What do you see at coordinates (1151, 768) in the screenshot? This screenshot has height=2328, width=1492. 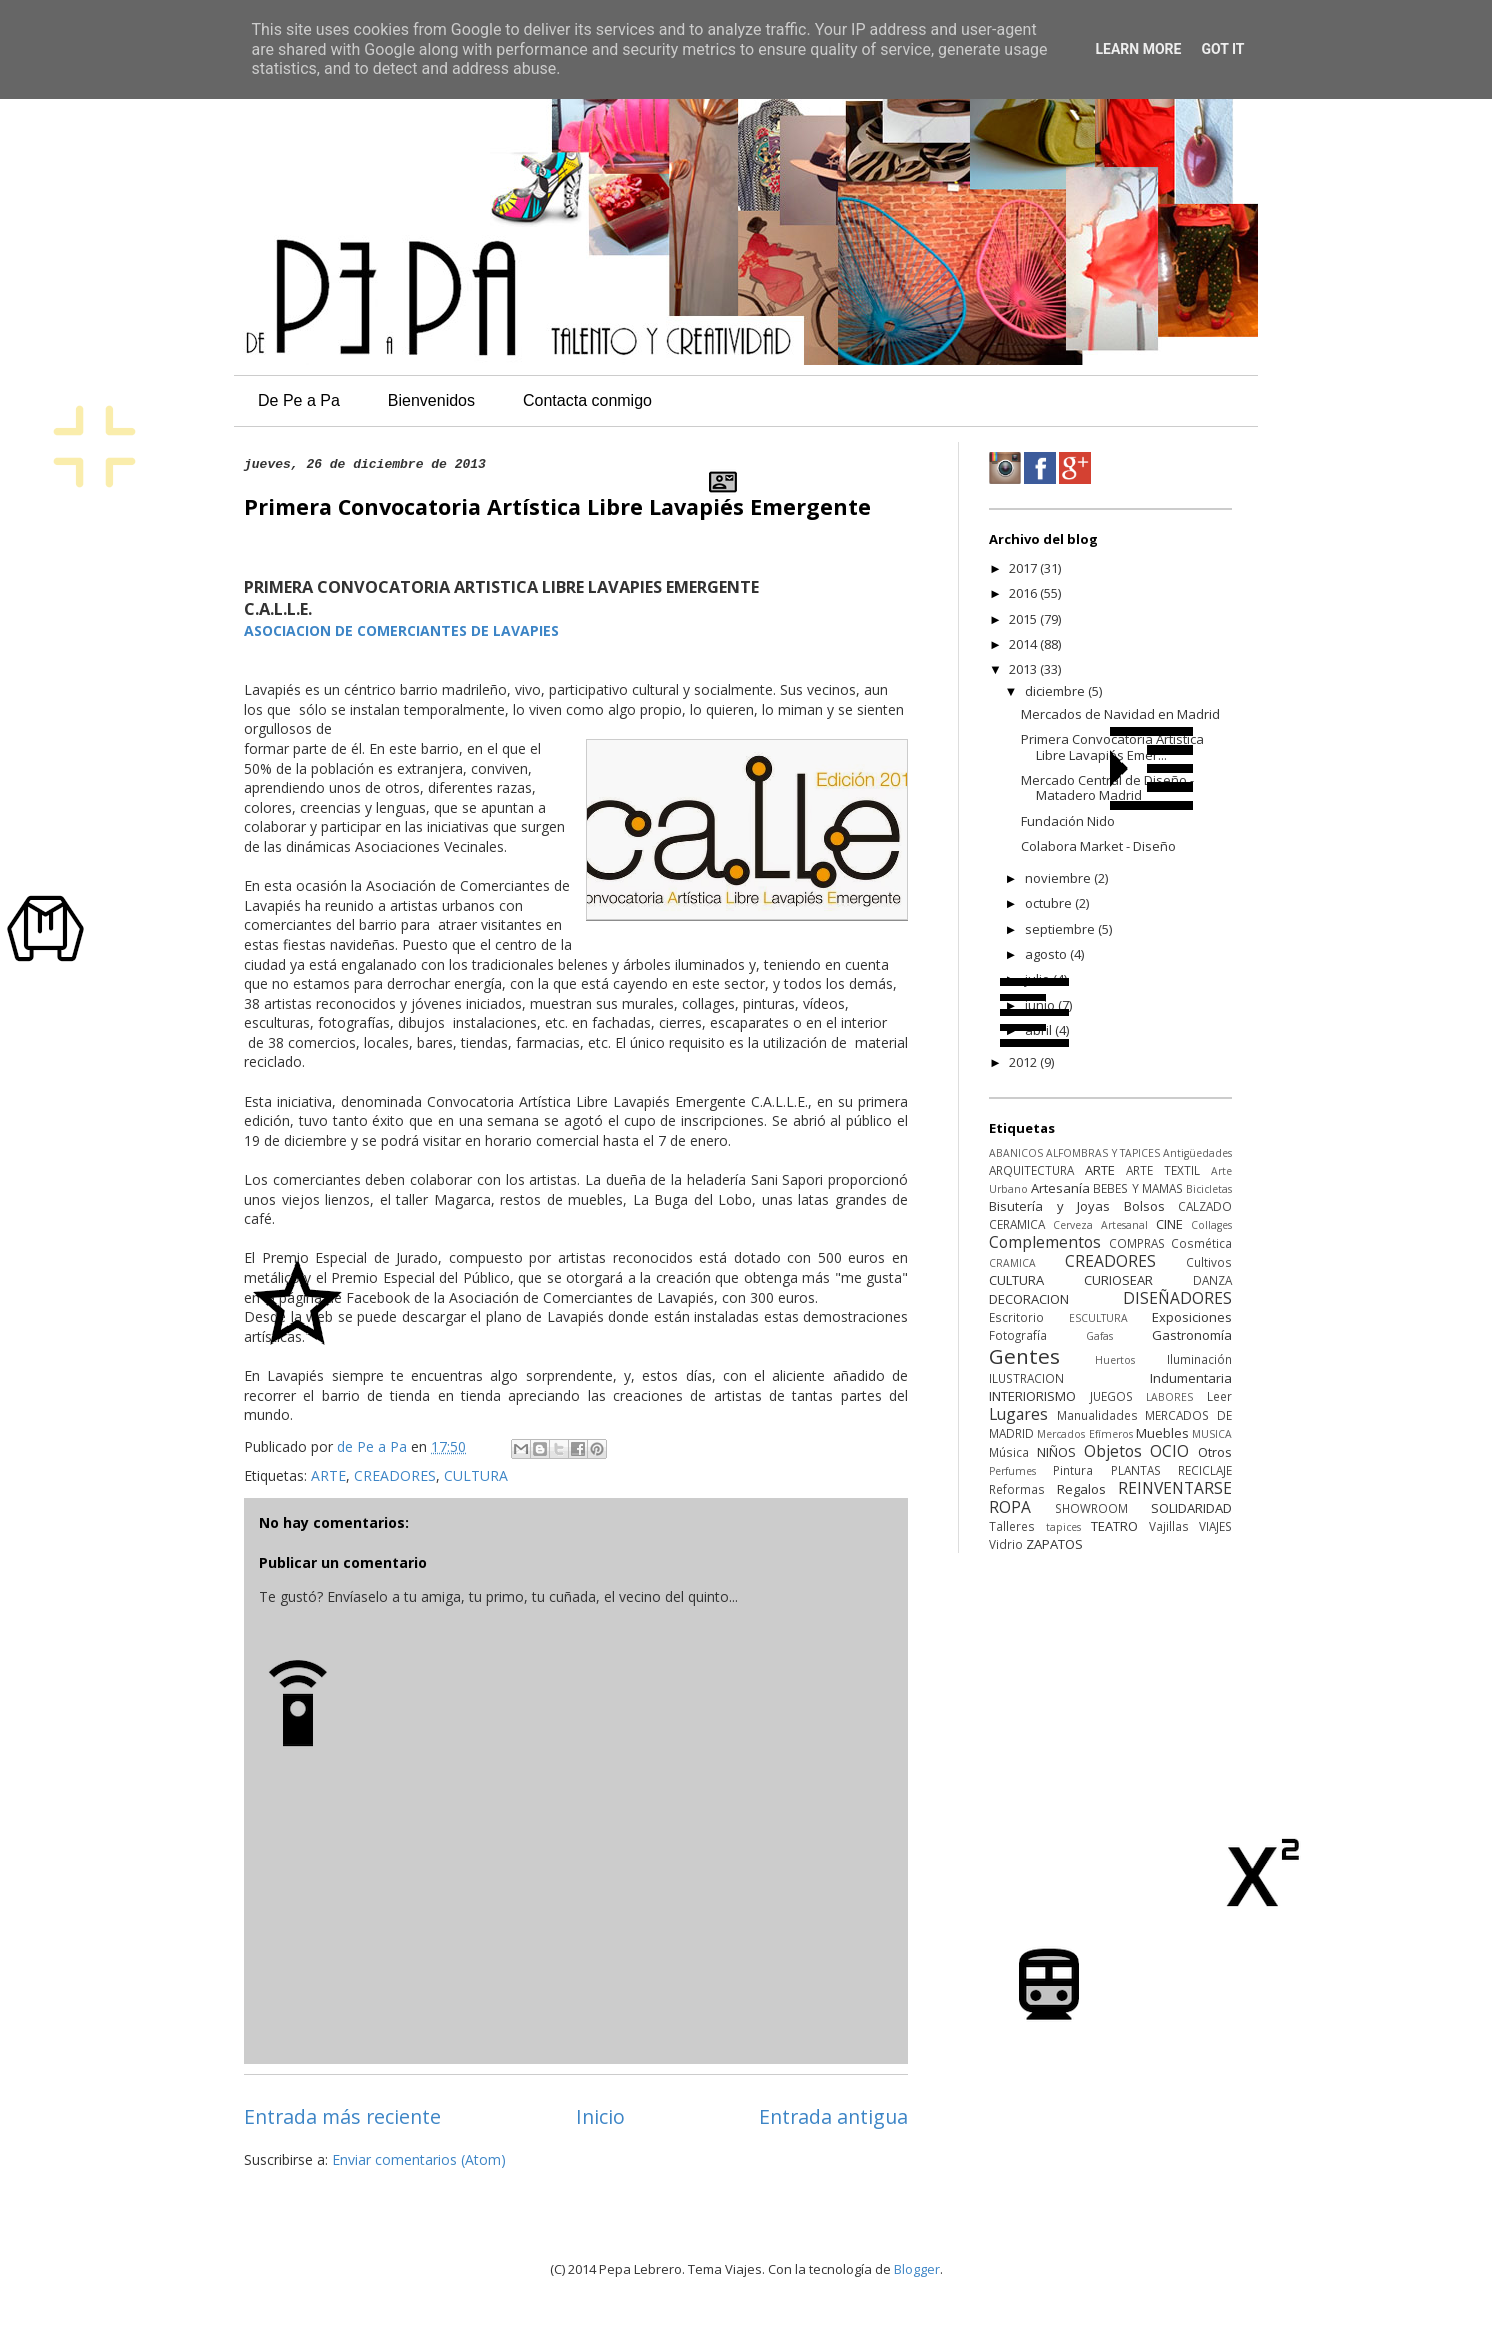 I see `increase text indentation` at bounding box center [1151, 768].